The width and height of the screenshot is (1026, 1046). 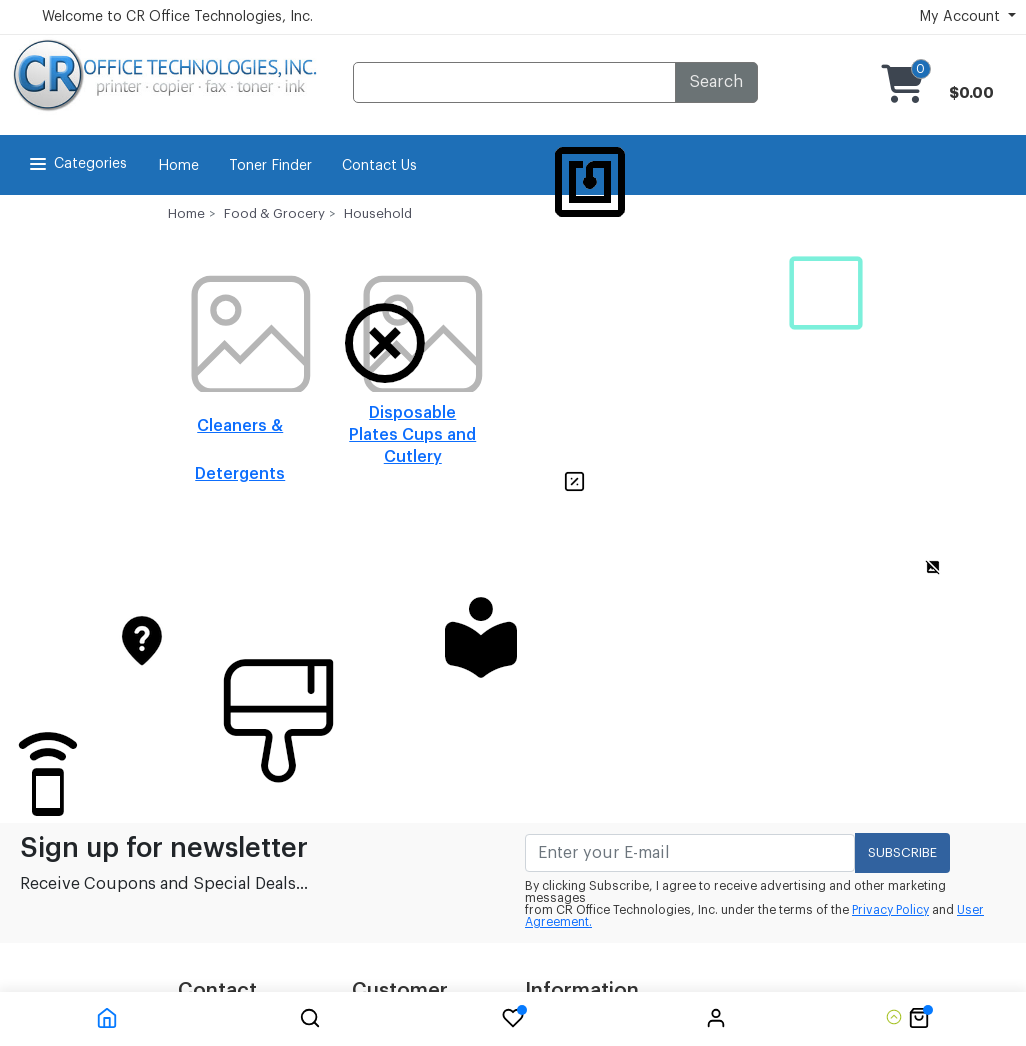 I want to click on image failed to load, so click(x=933, y=567).